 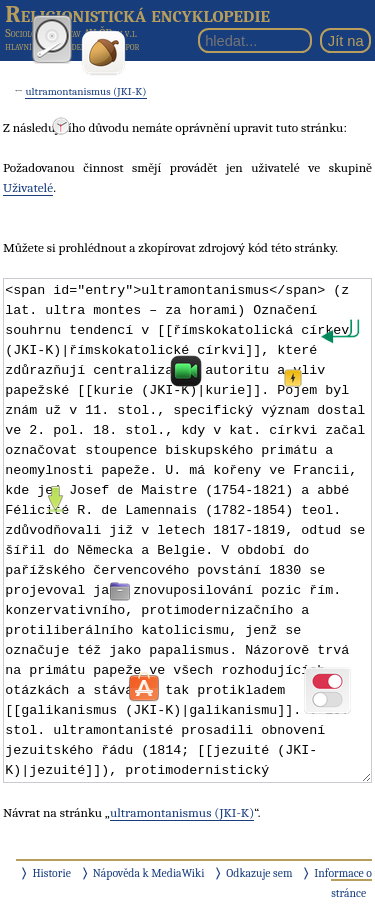 I want to click on reply to all recipients of an email, so click(x=339, y=328).